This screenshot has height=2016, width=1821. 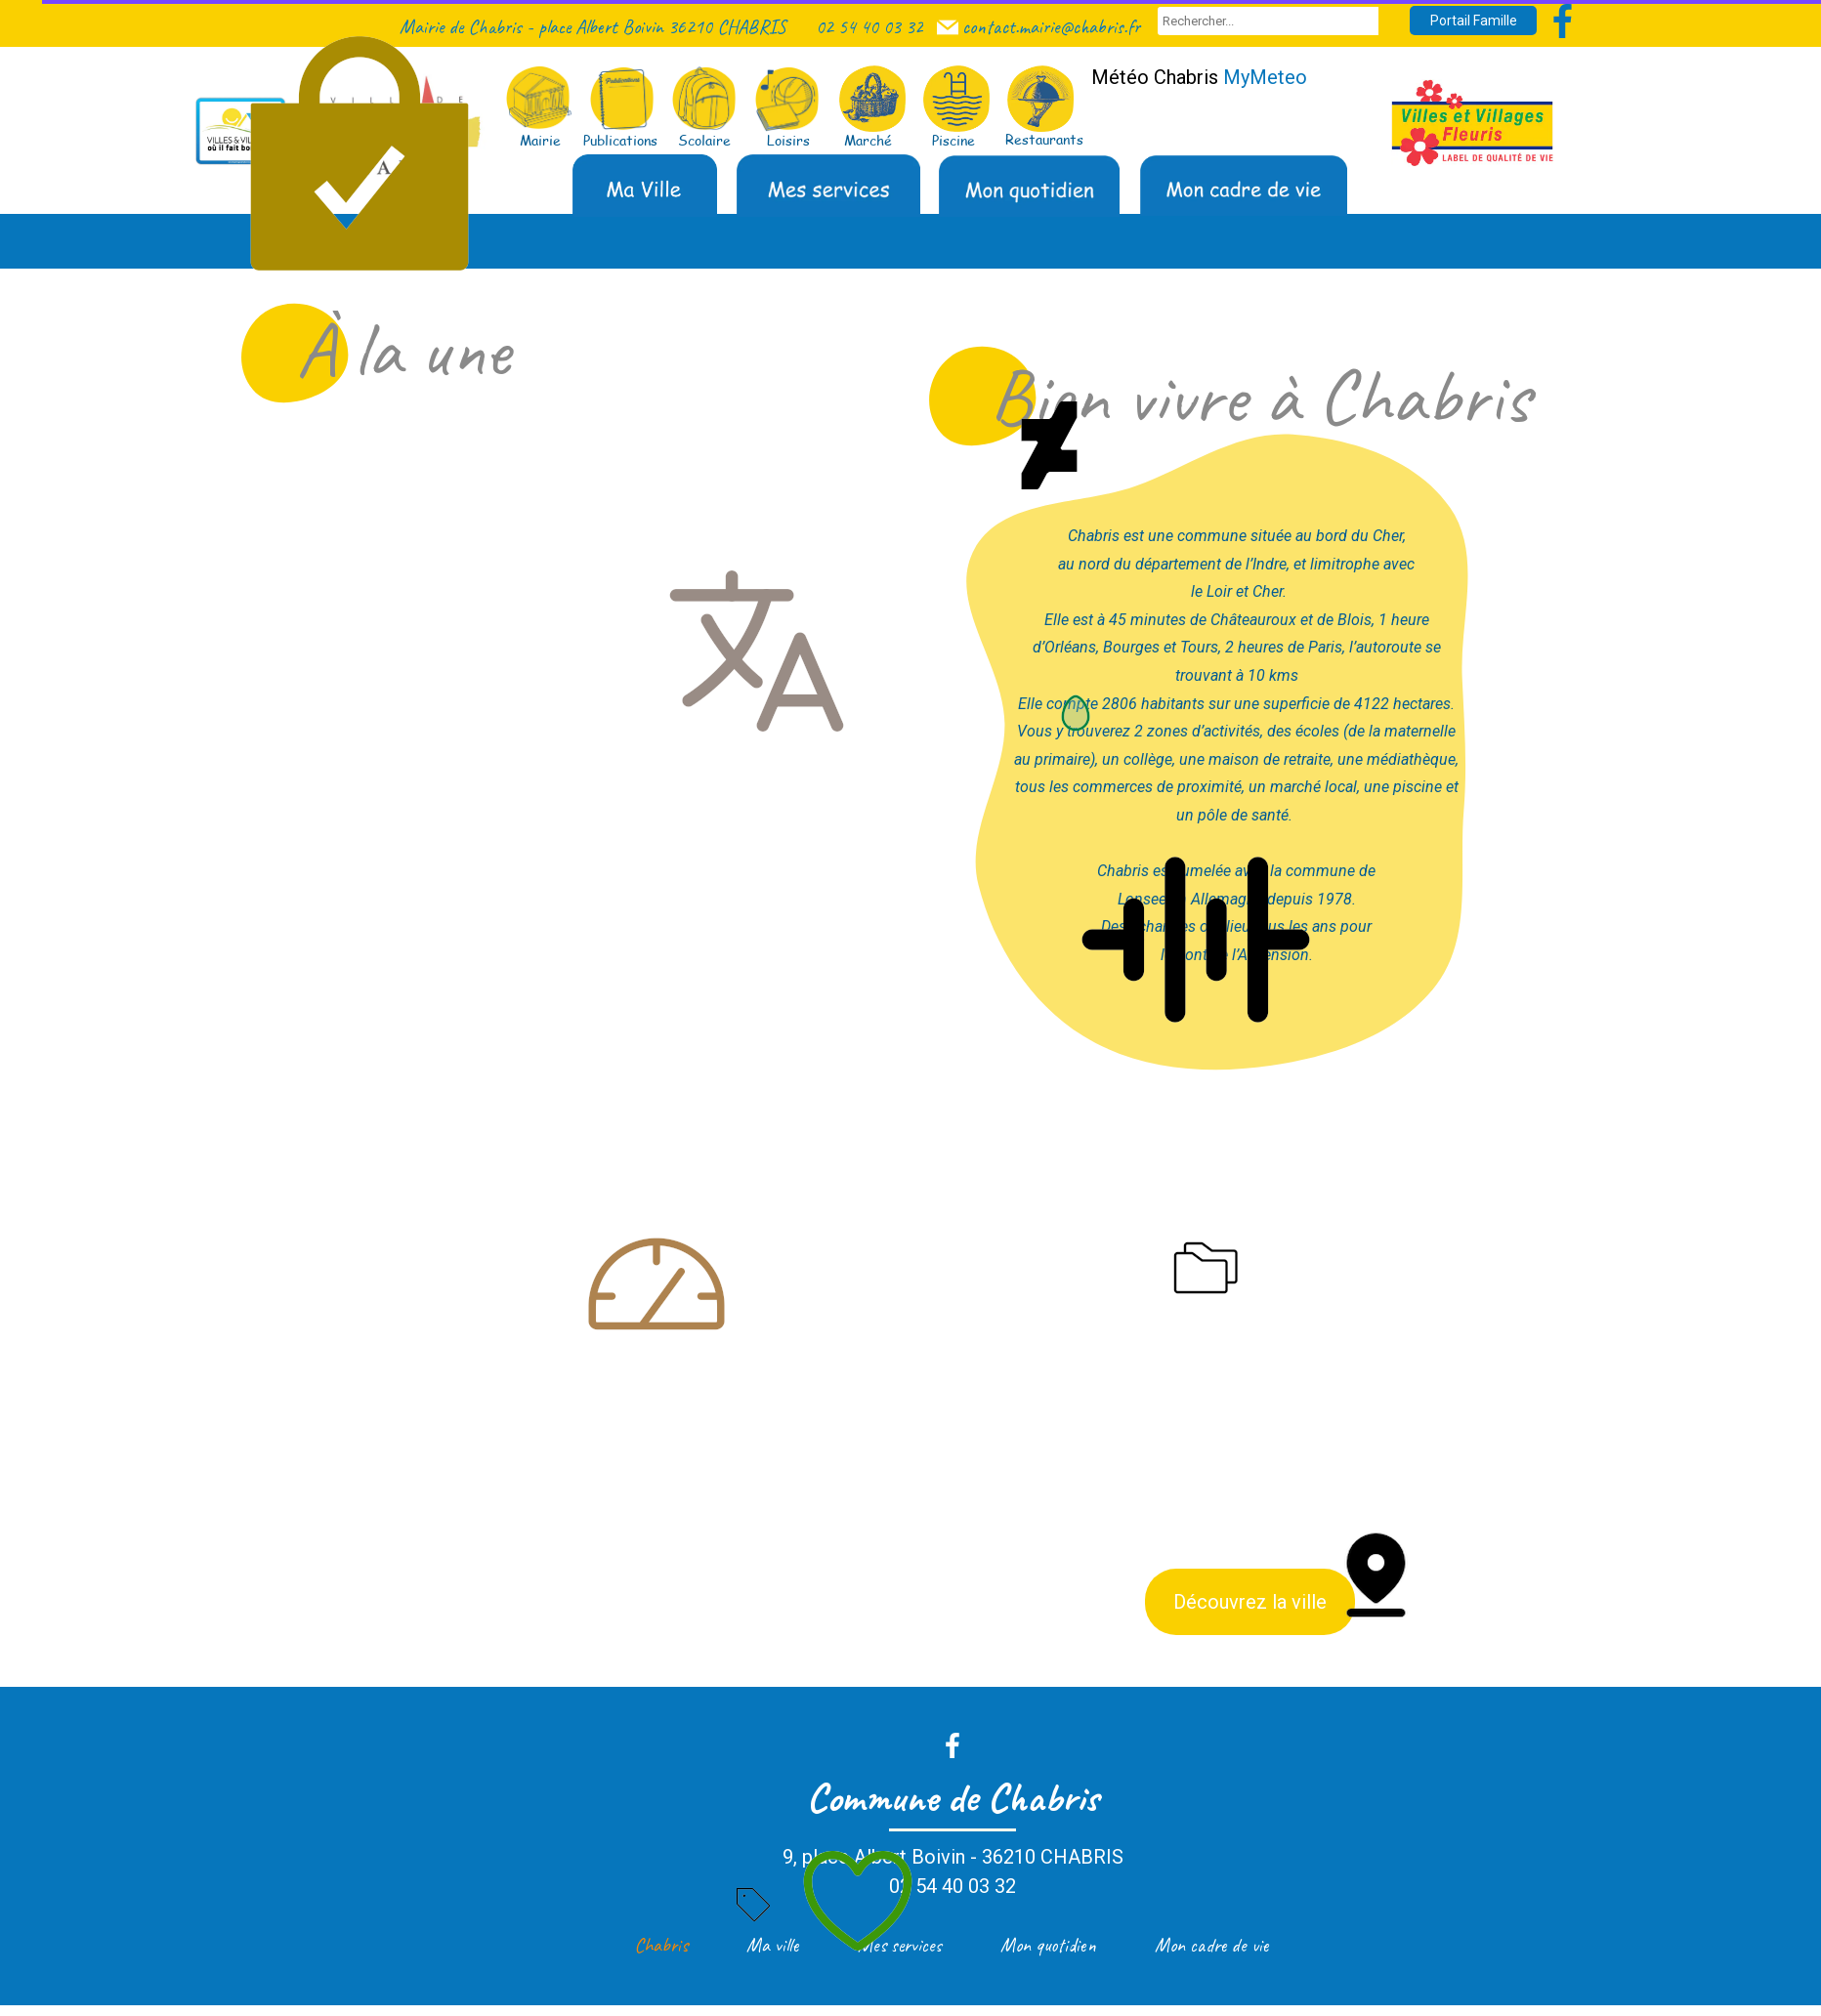 What do you see at coordinates (751, 1903) in the screenshot?
I see `add or manage tags for an item` at bounding box center [751, 1903].